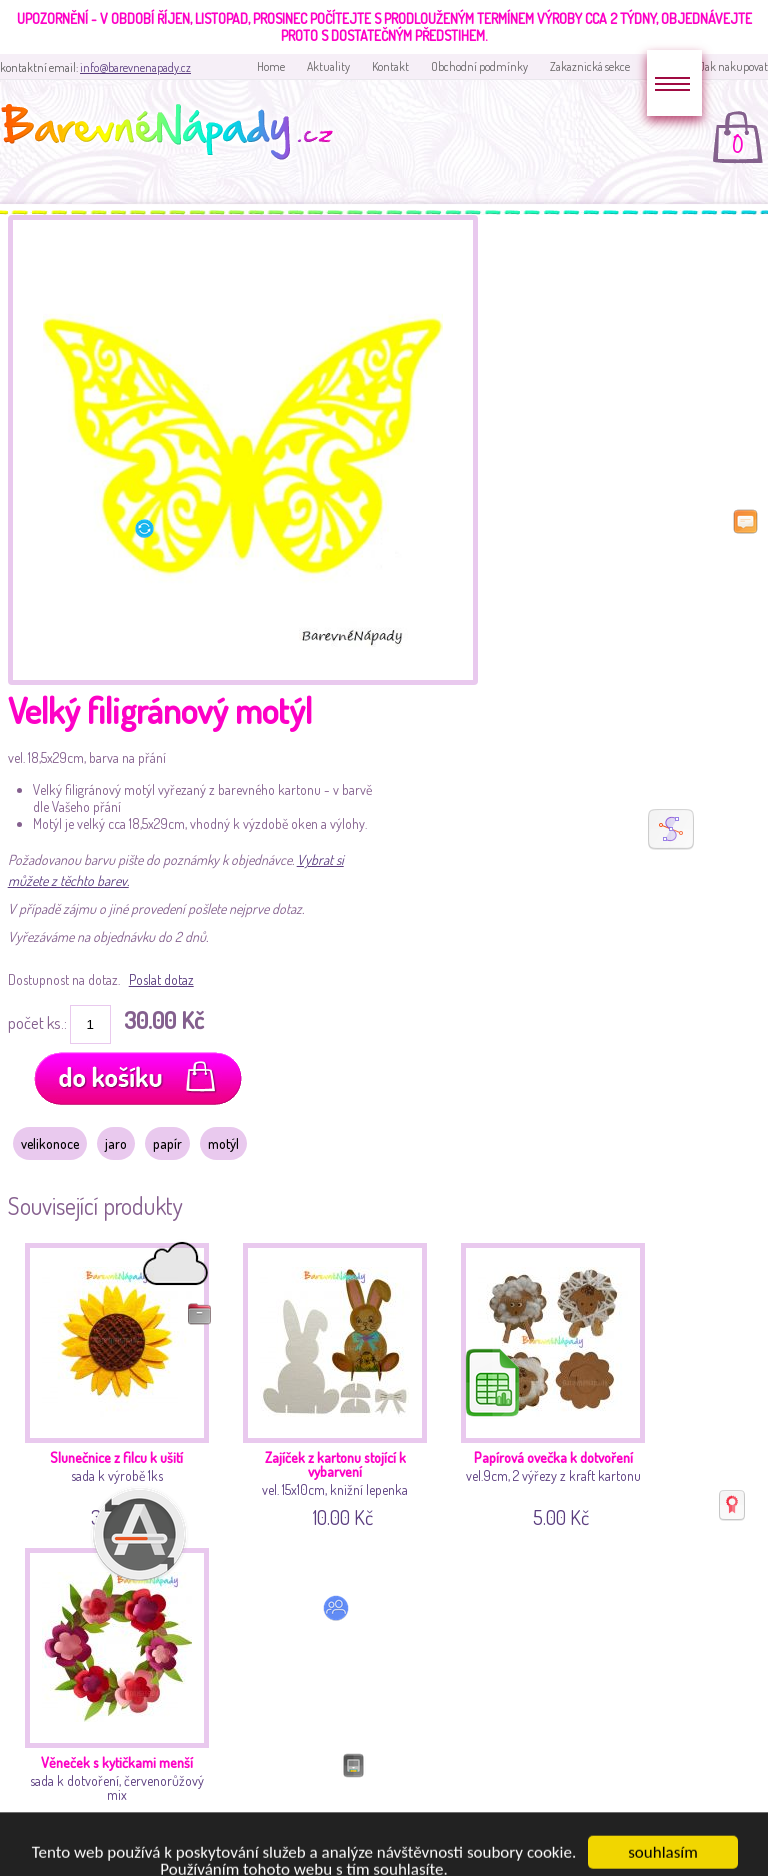  I want to click on sega genesis/32x rom file, so click(353, 1765).